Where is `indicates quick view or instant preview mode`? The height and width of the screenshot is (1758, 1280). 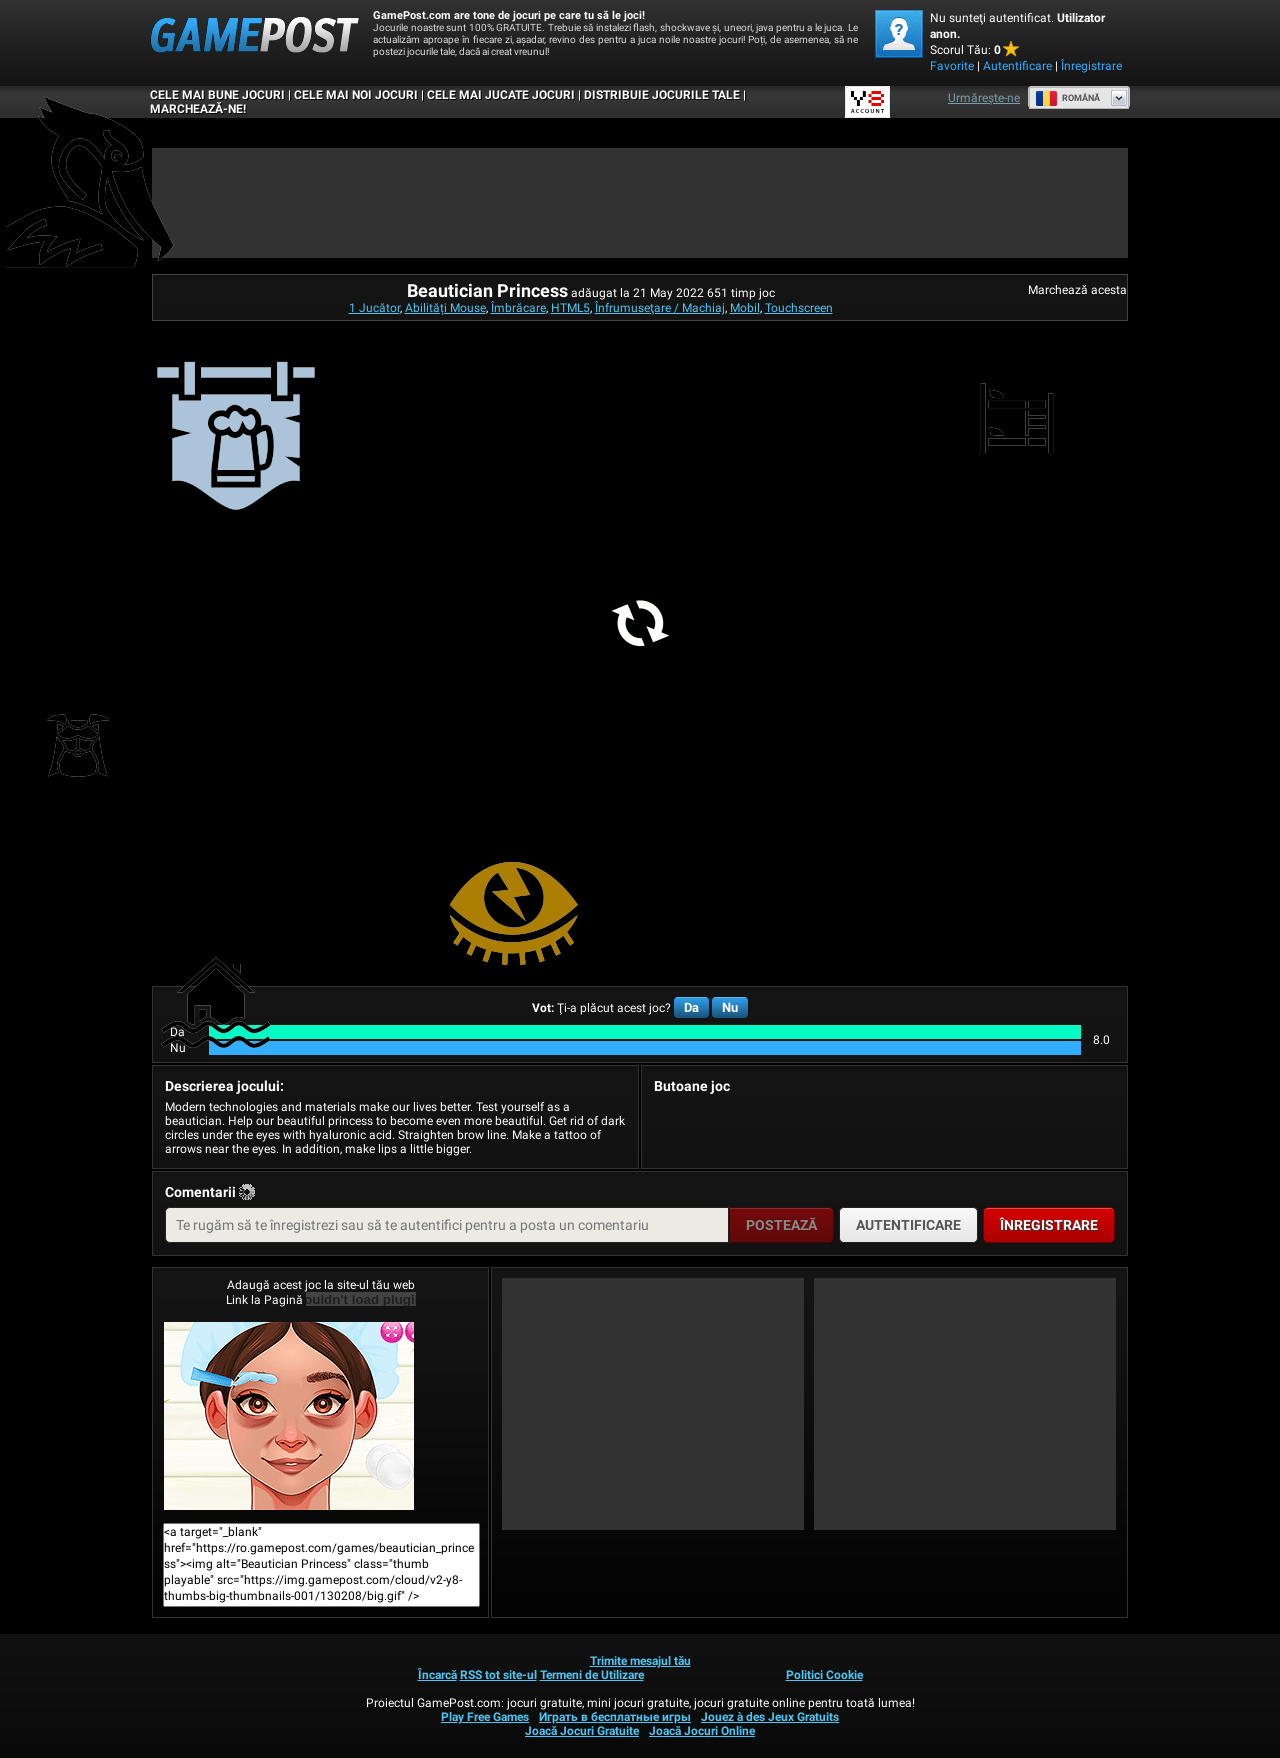 indicates quick view or instant preview mode is located at coordinates (513, 913).